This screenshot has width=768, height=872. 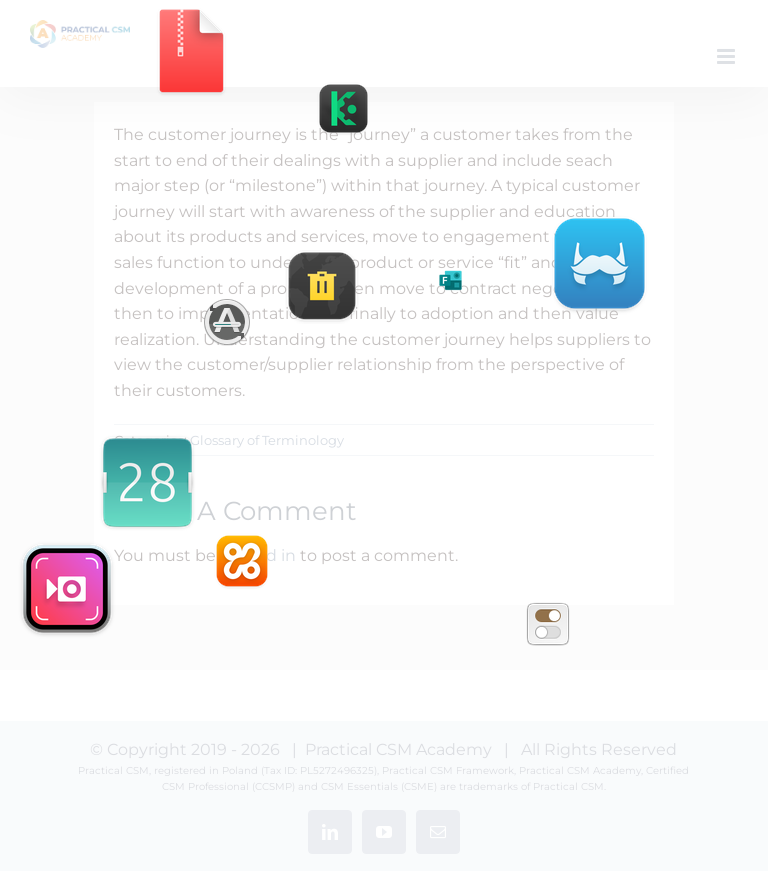 What do you see at coordinates (599, 263) in the screenshot?
I see `open franz messaging app` at bounding box center [599, 263].